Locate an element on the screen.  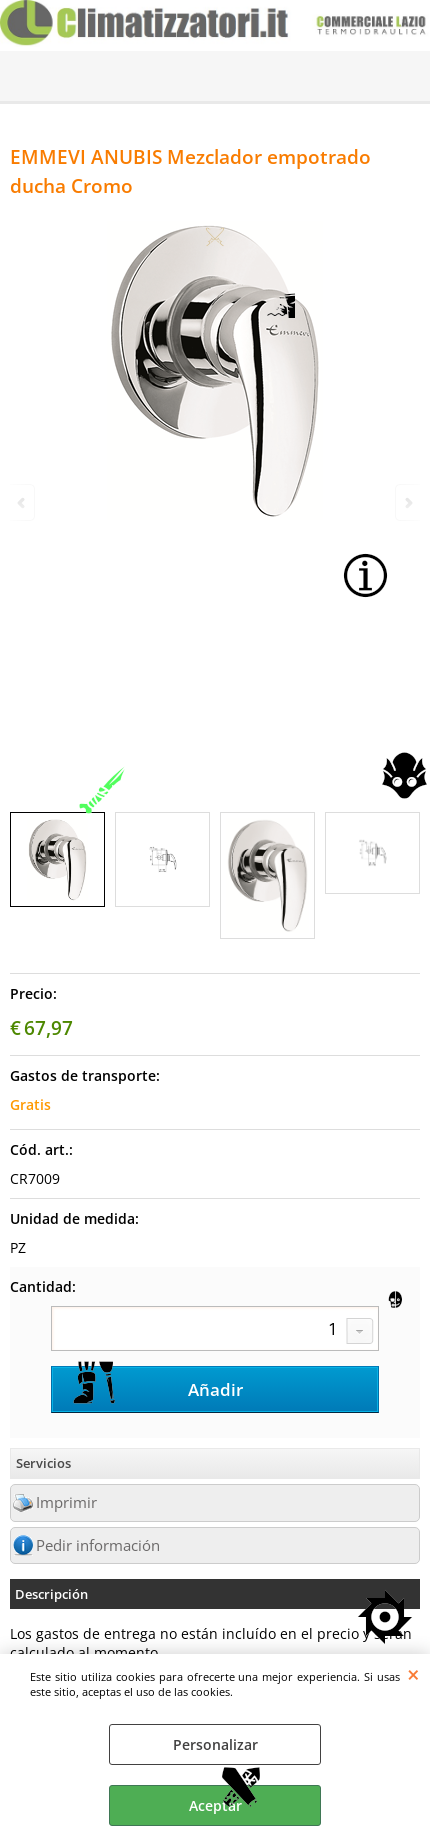
equip a peg leg accessory for your character is located at coordinates (94, 1382).